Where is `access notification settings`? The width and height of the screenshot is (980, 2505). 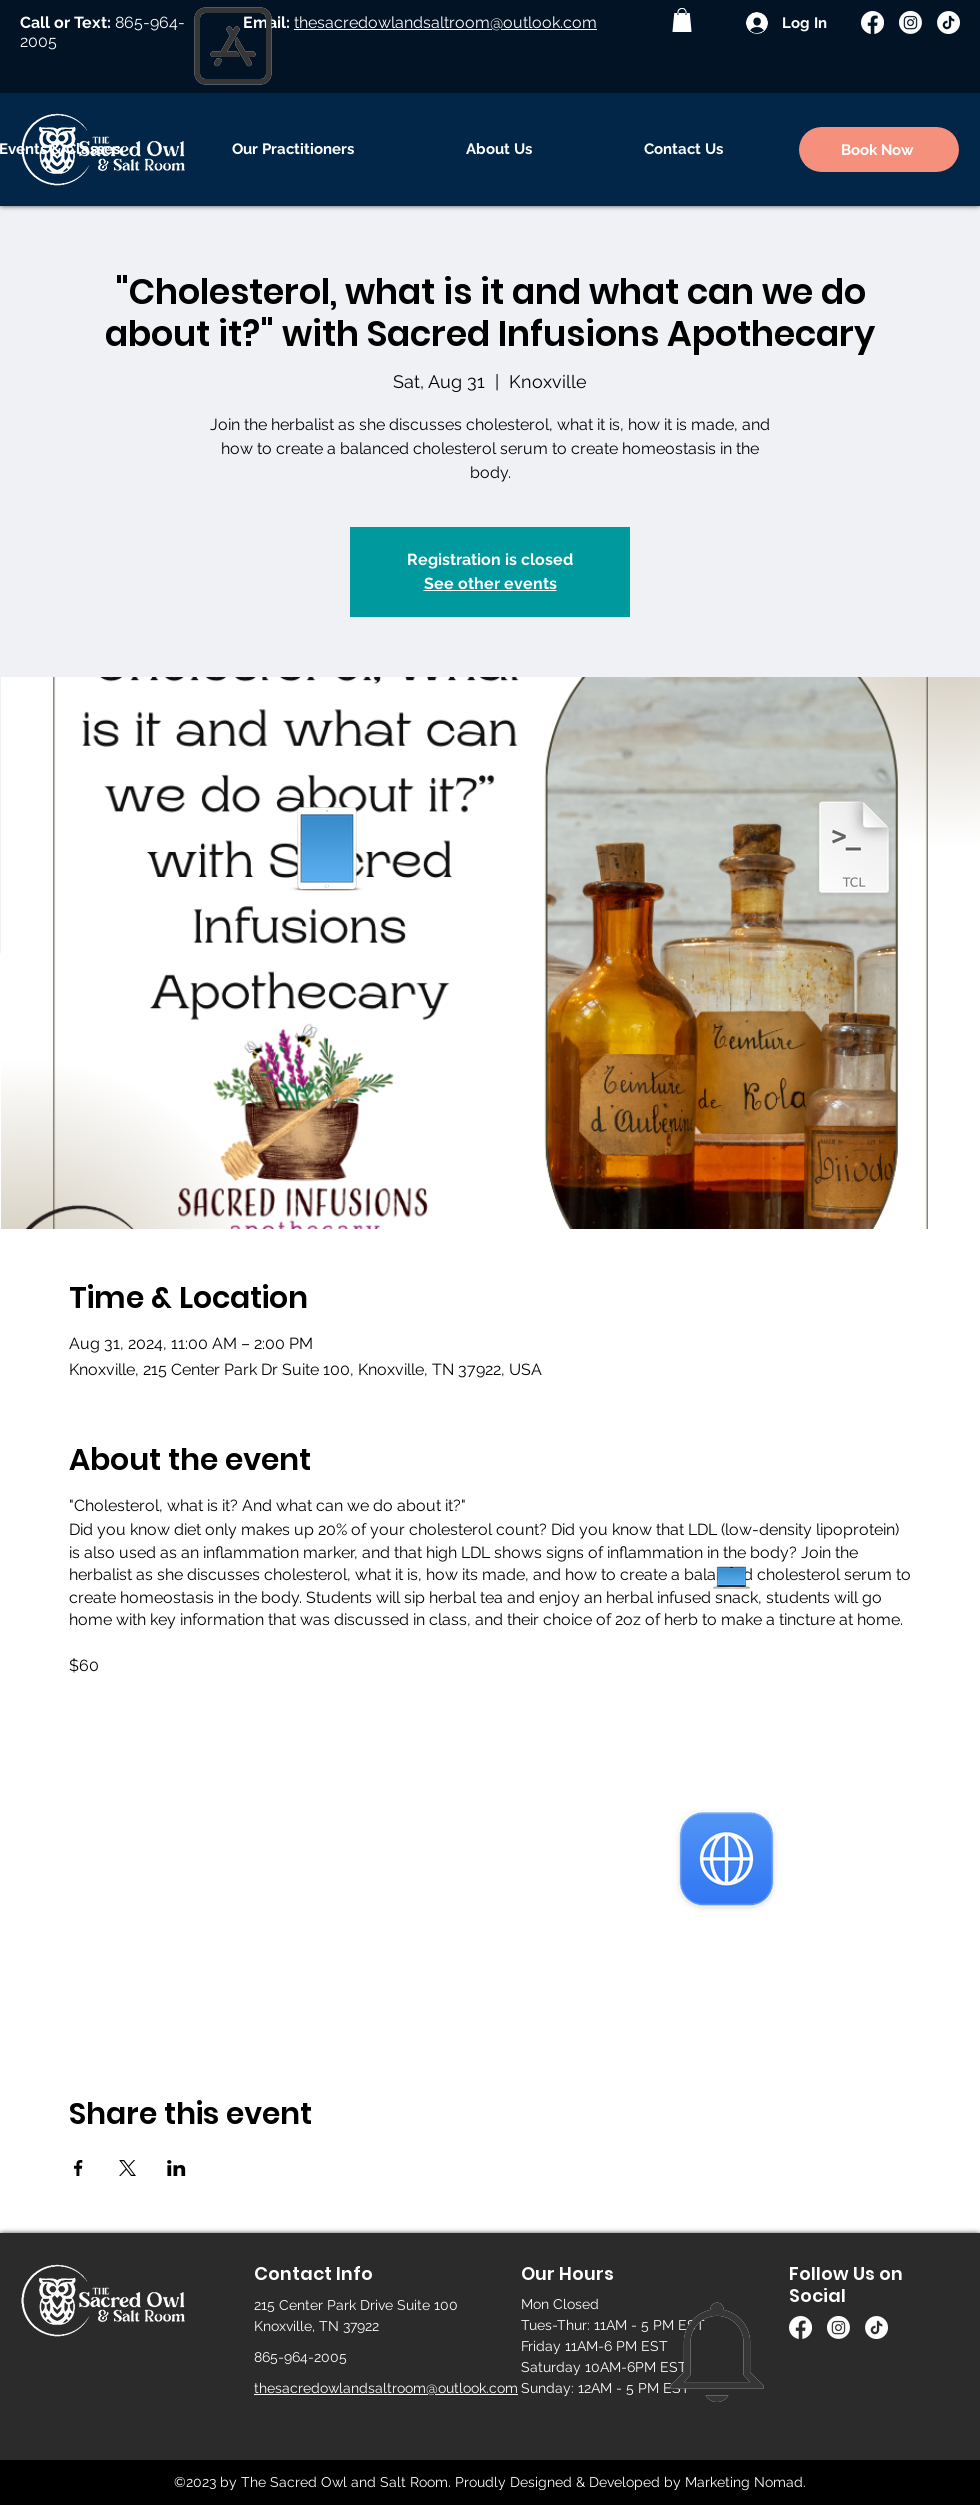 access notification settings is located at coordinates (717, 2349).